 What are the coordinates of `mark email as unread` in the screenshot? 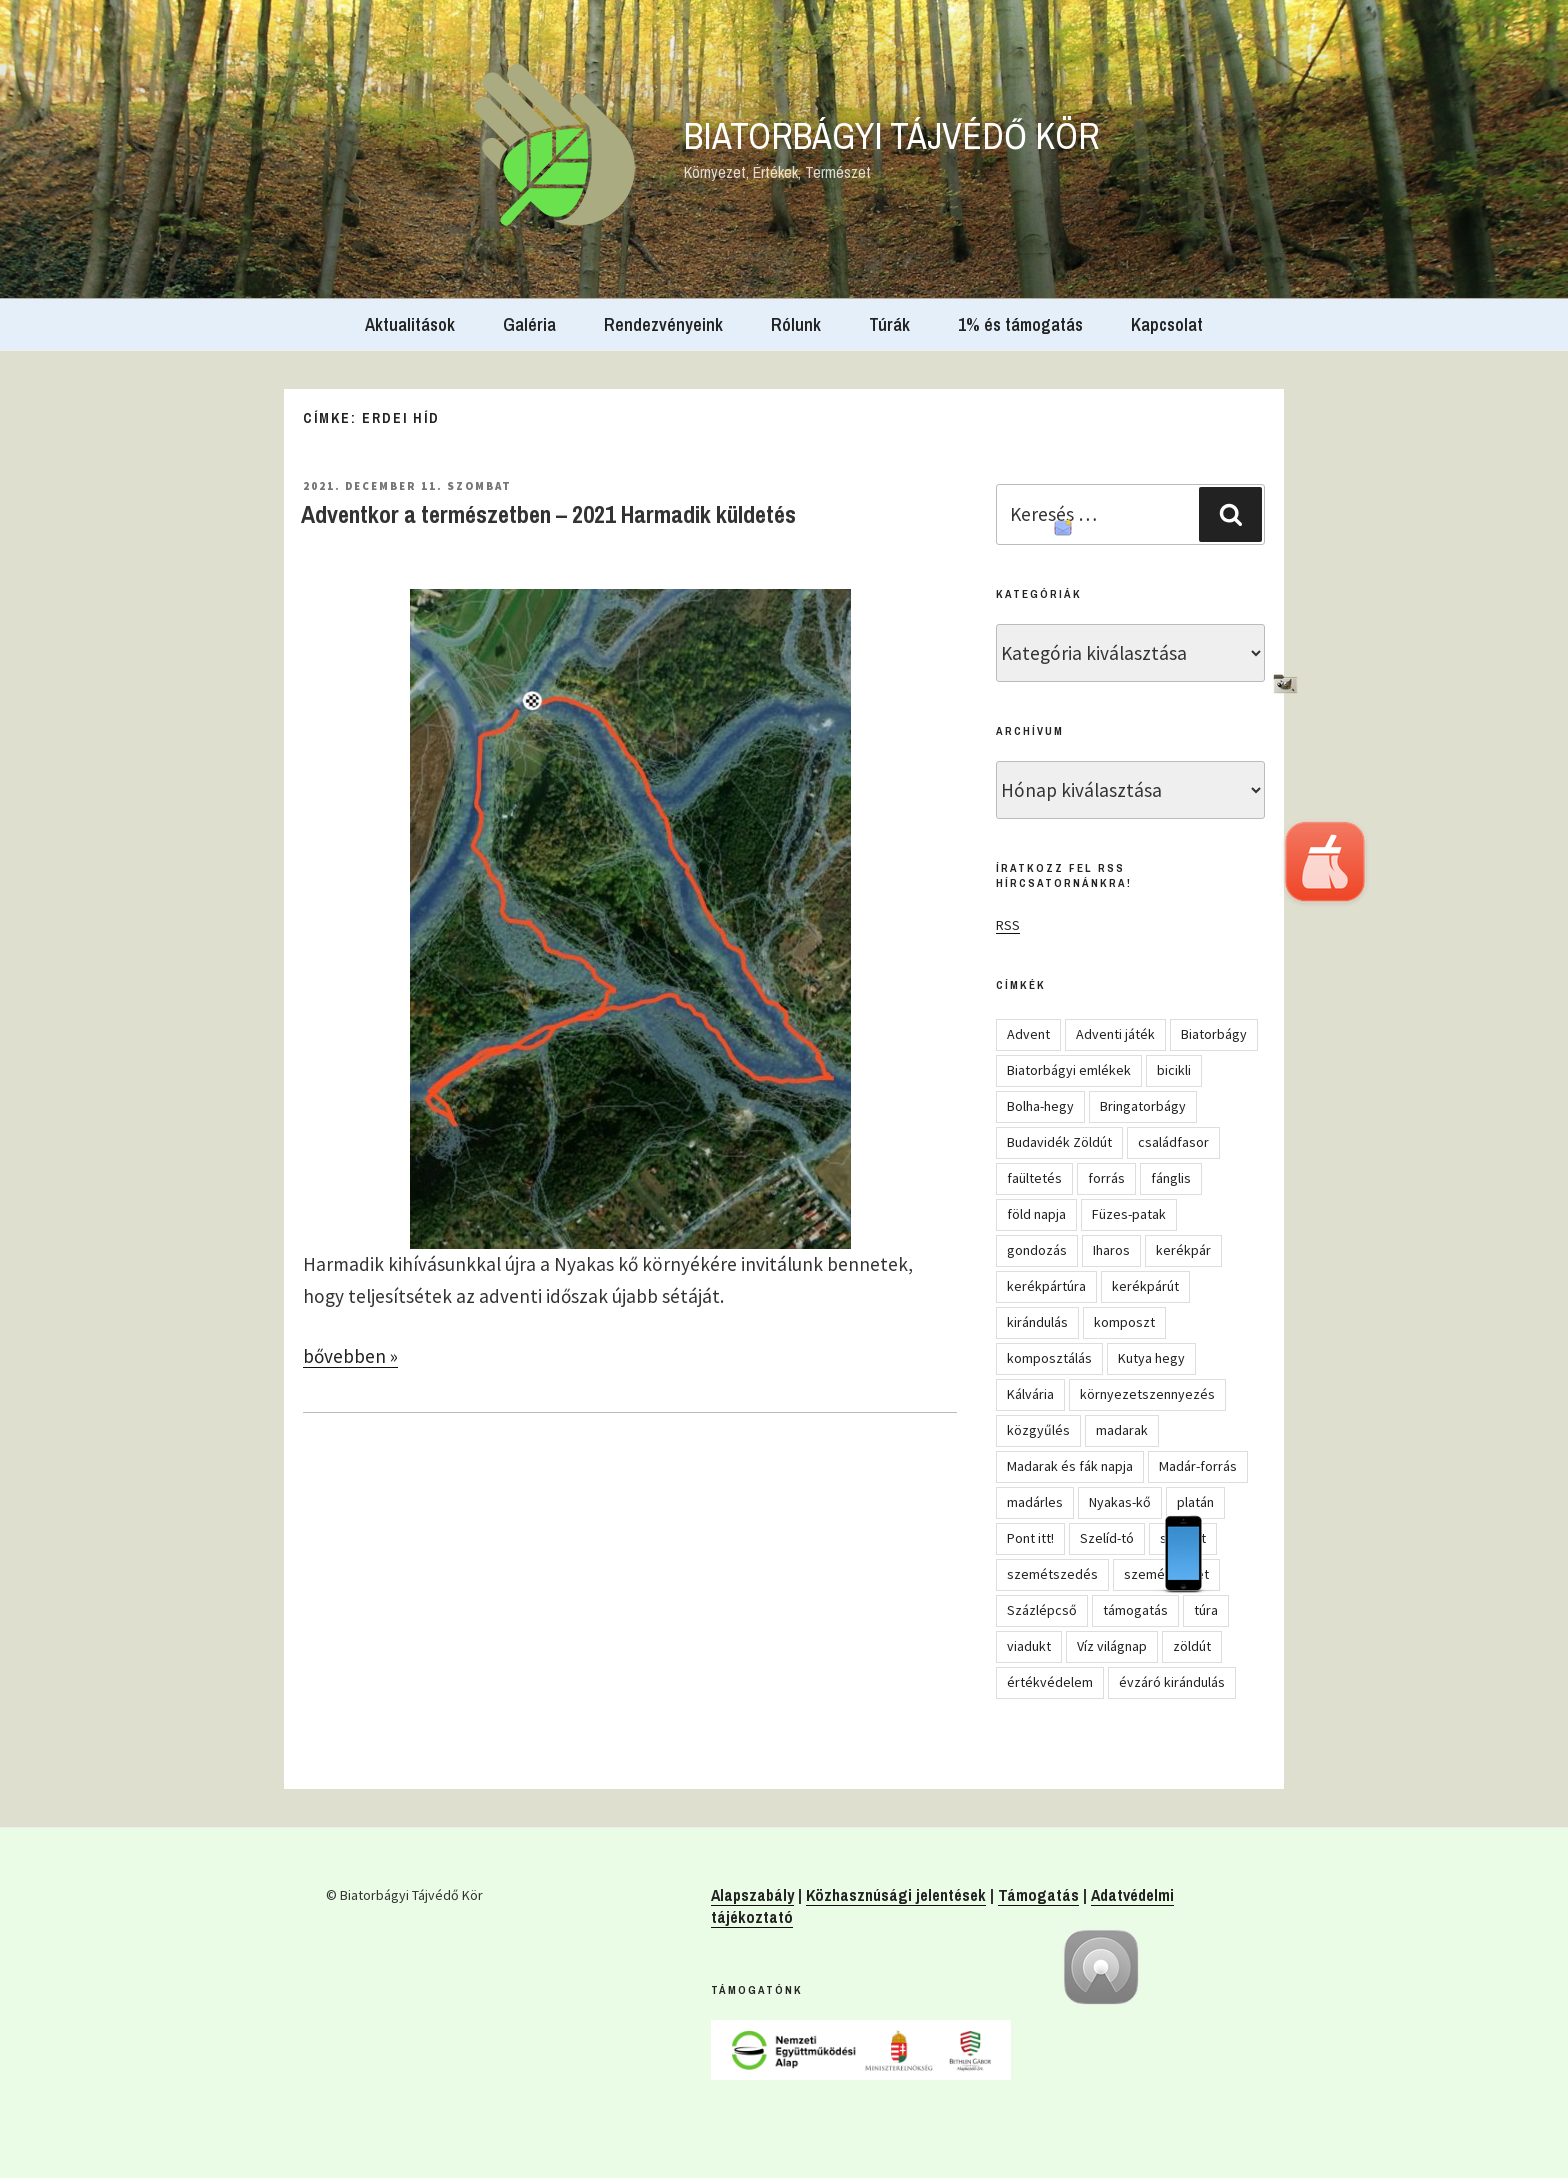 It's located at (1063, 528).